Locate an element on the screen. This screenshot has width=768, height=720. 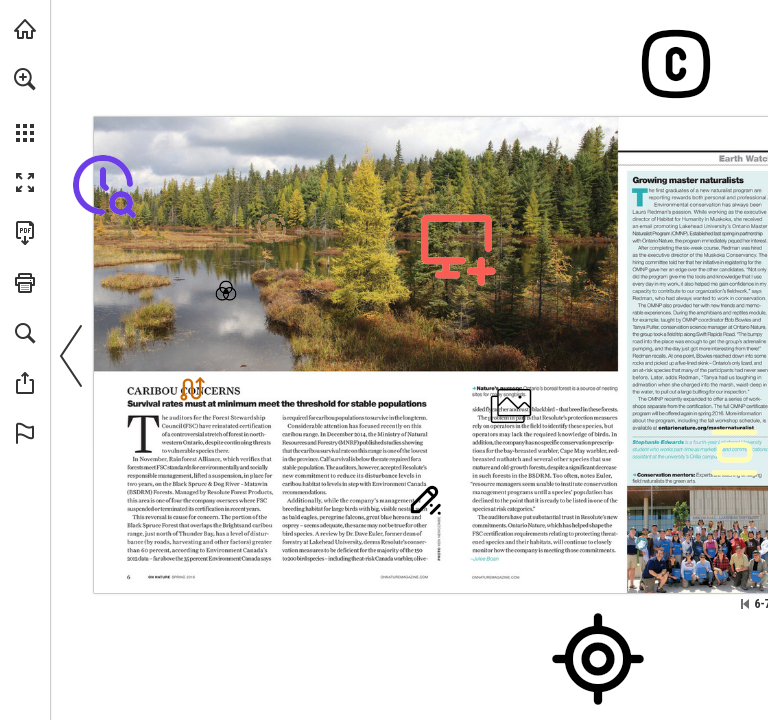
s-turn or winding road ahead is located at coordinates (192, 389).